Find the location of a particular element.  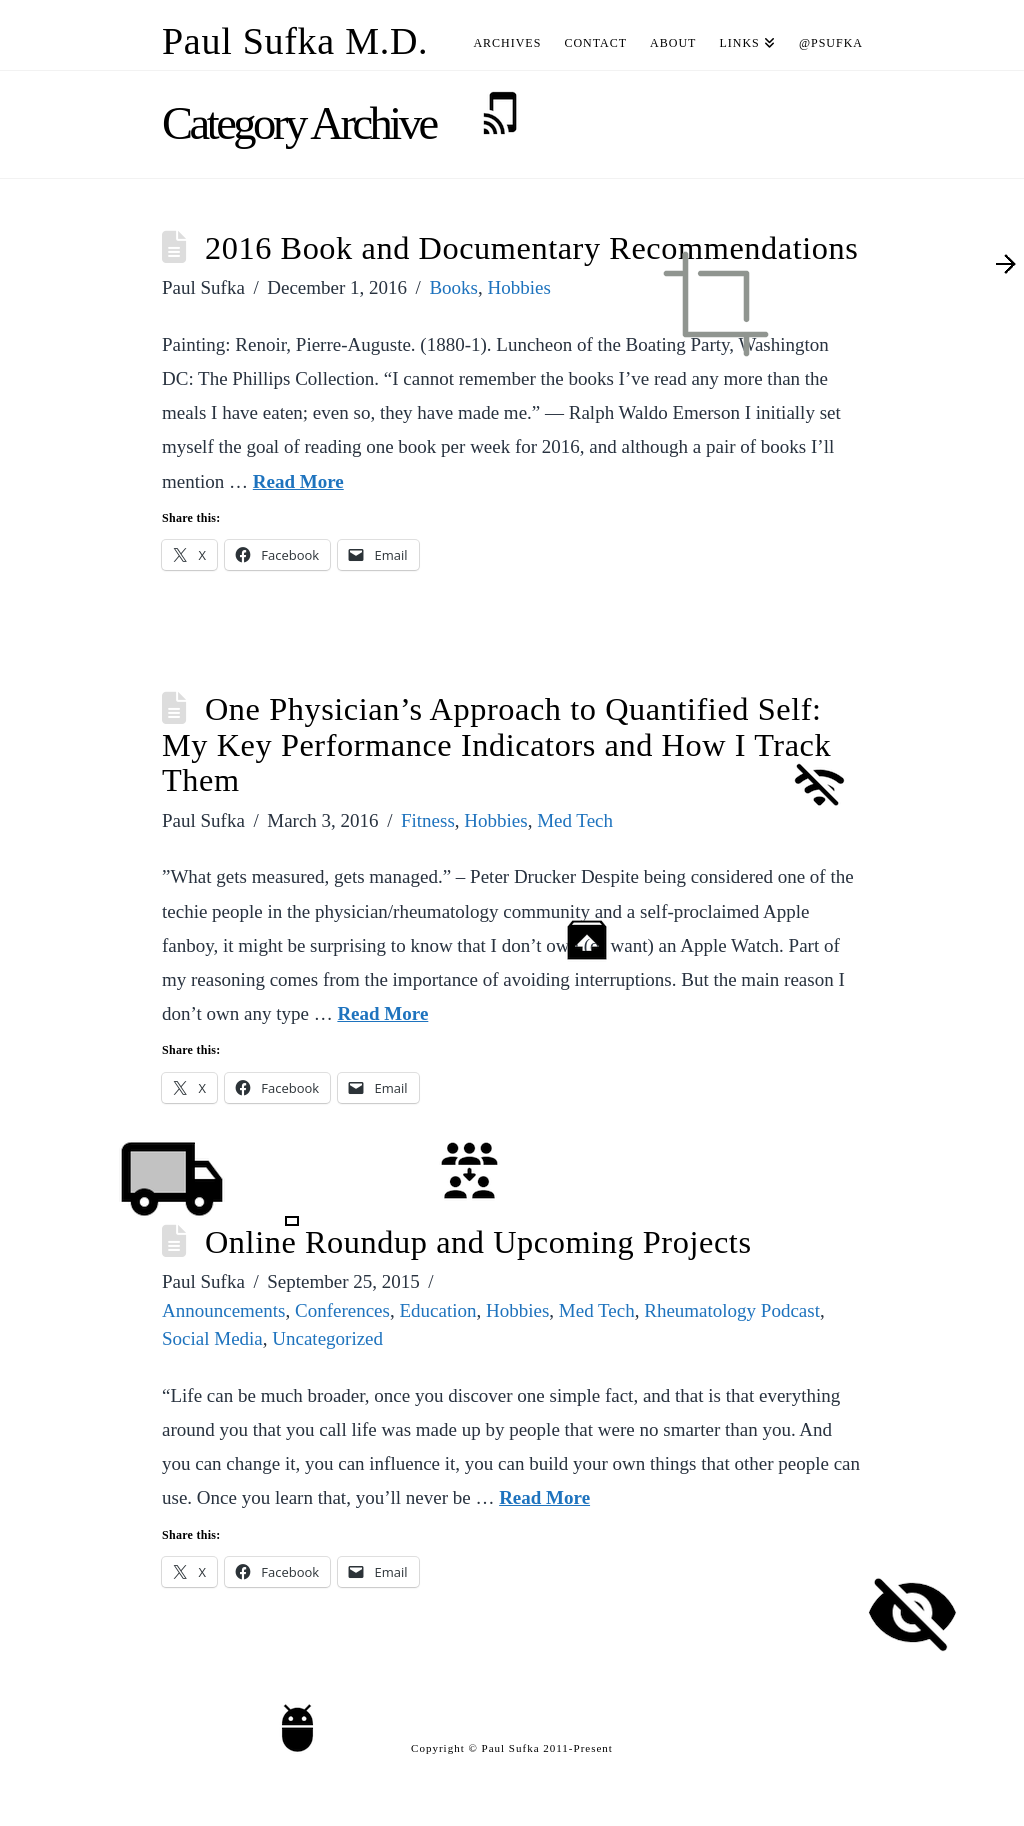

navigate to the next item or screen is located at coordinates (1006, 264).